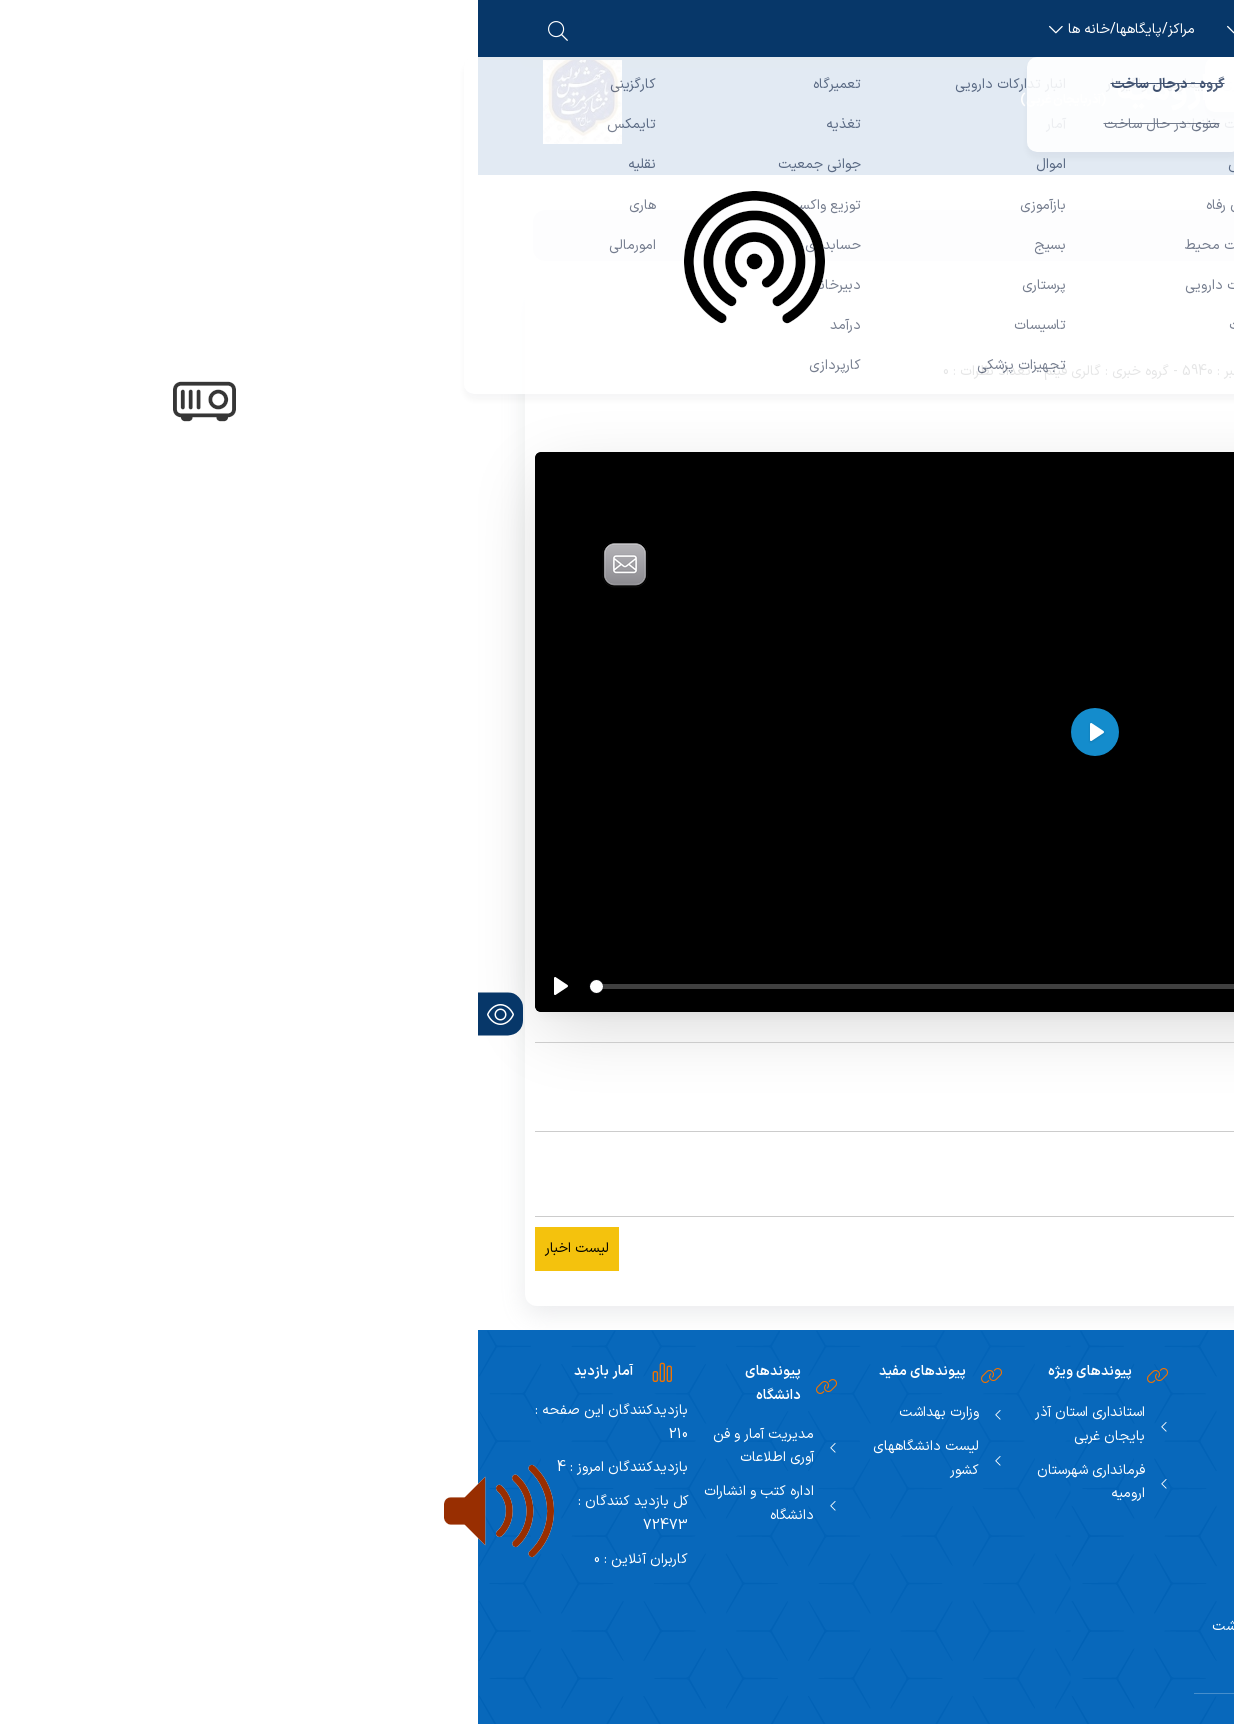 The image size is (1234, 1724). What do you see at coordinates (204, 401) in the screenshot?
I see `connect to an external projector or display` at bounding box center [204, 401].